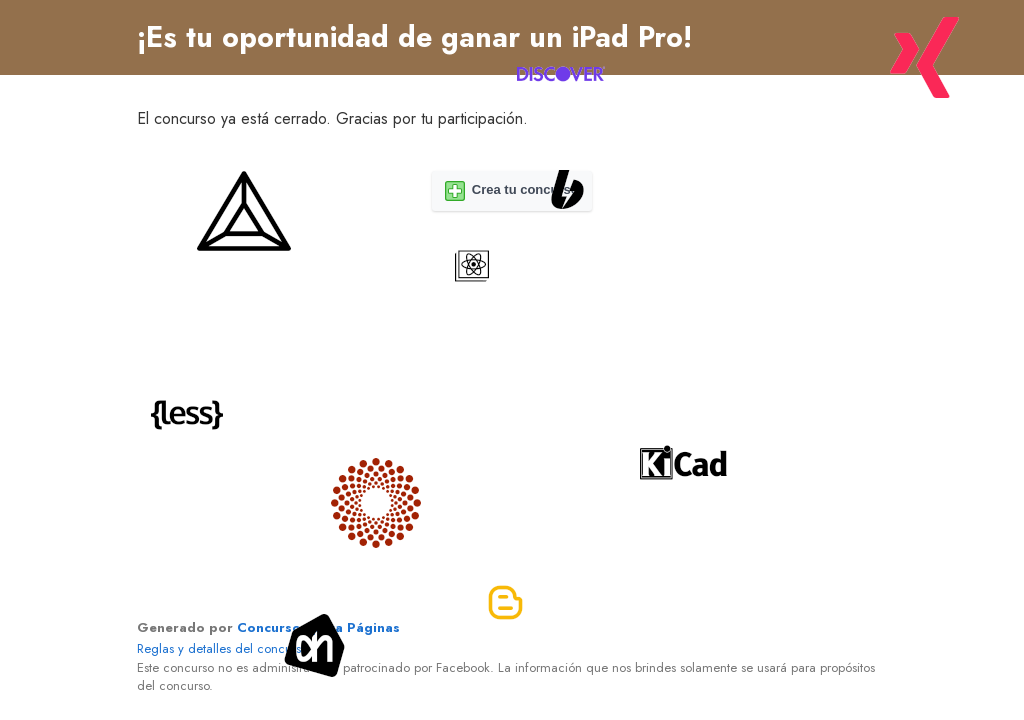  I want to click on pay with Discover card, so click(561, 74).